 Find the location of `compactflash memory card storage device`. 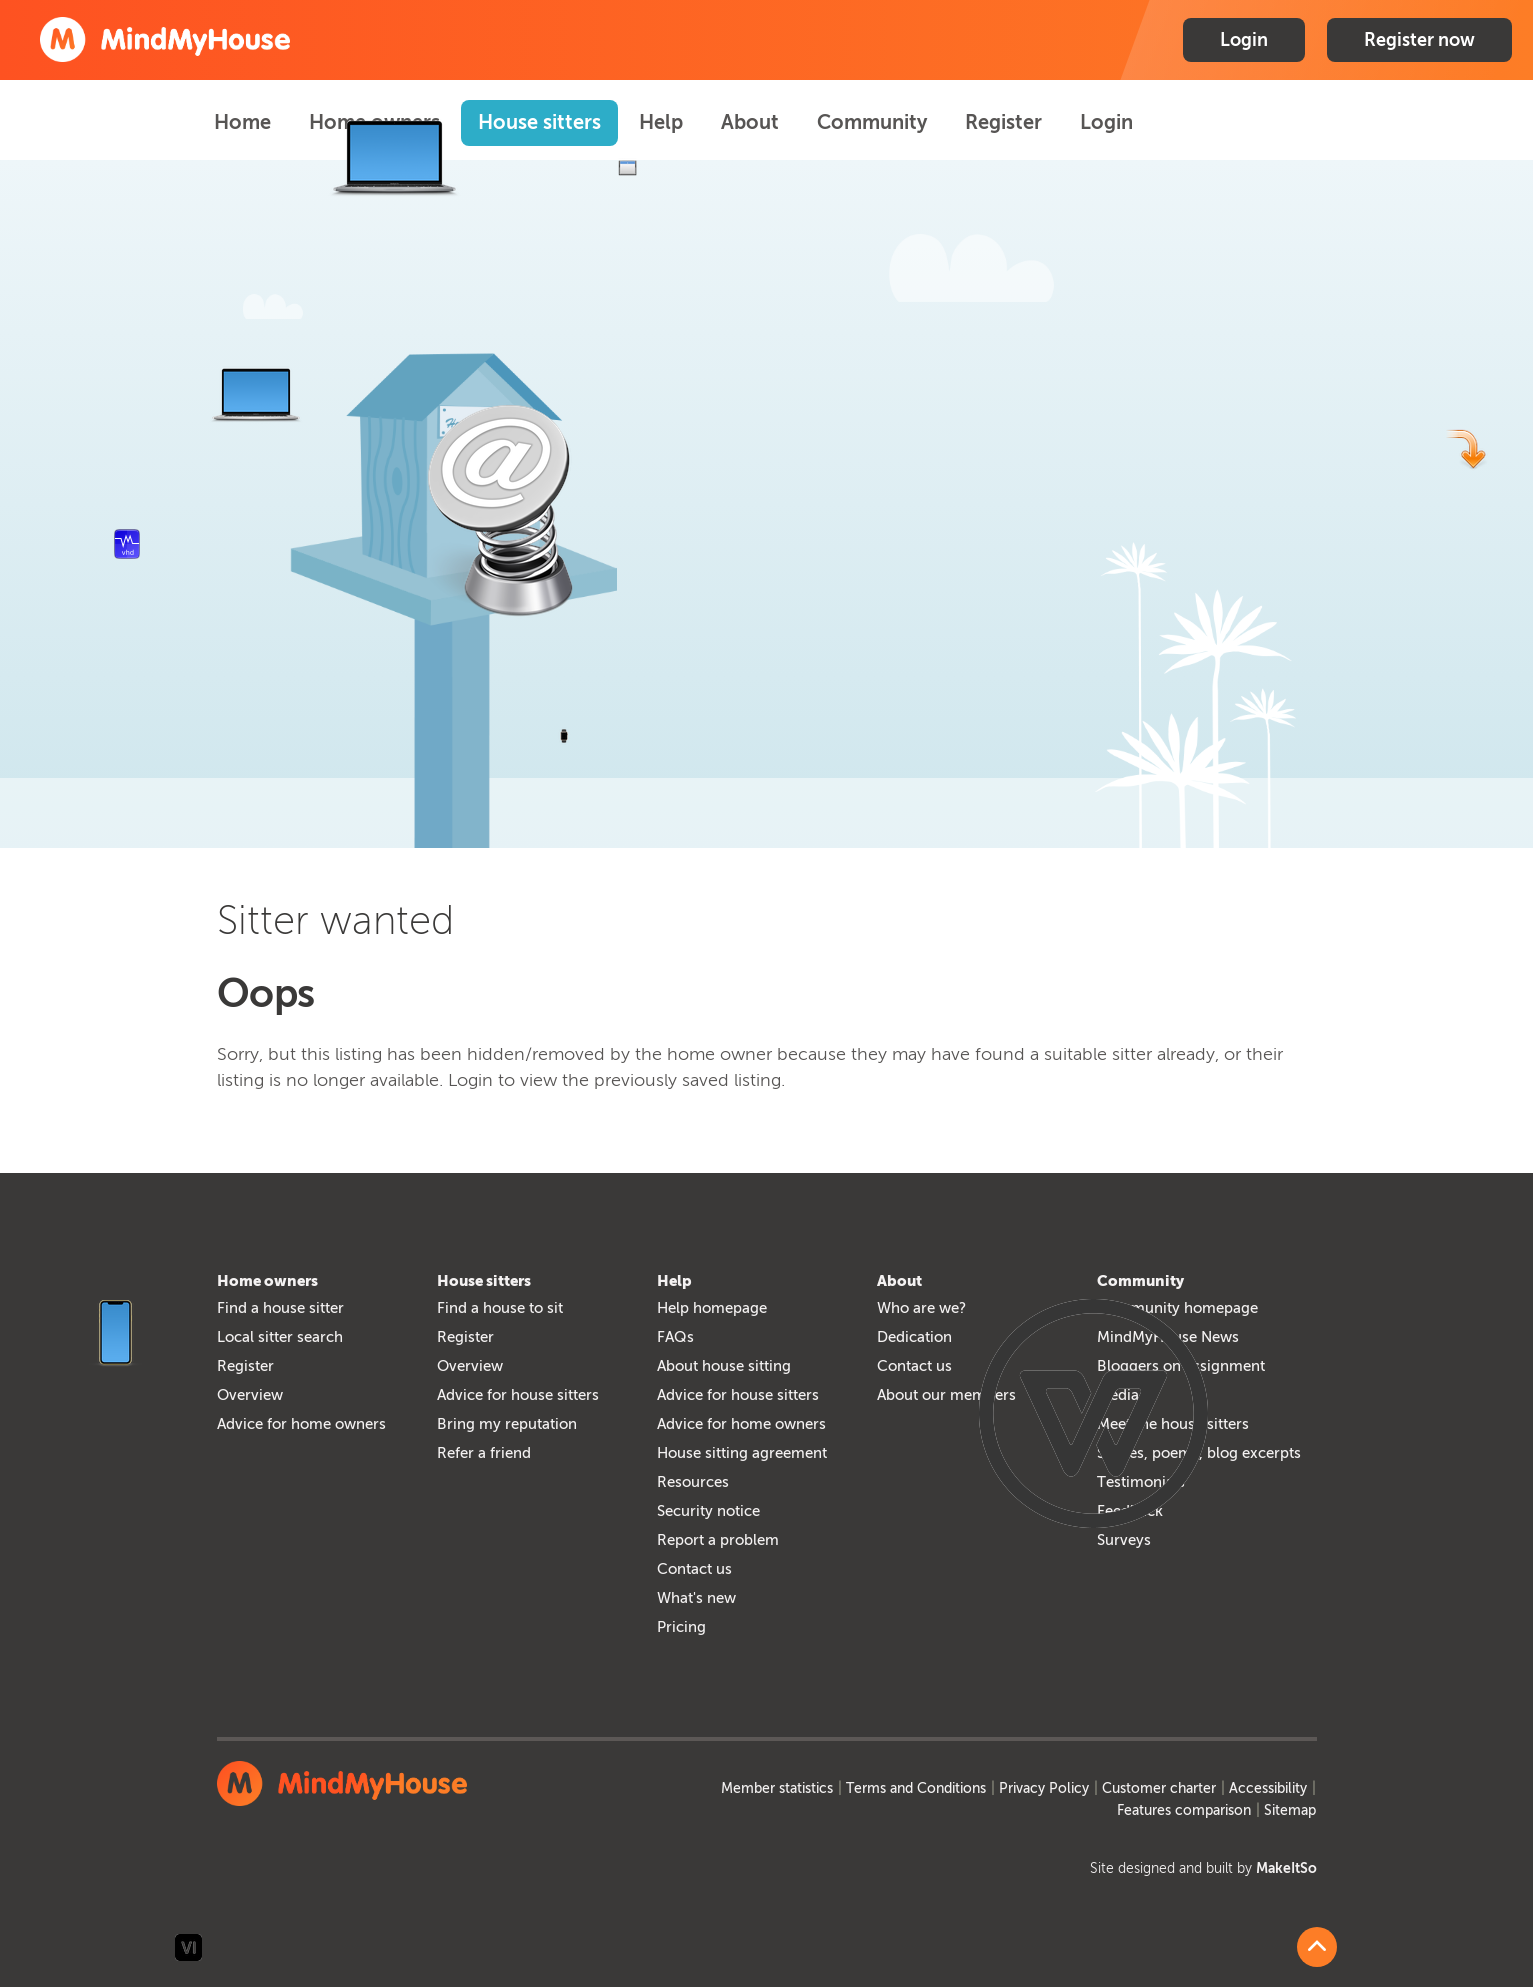

compactflash memory card storage device is located at coordinates (627, 167).